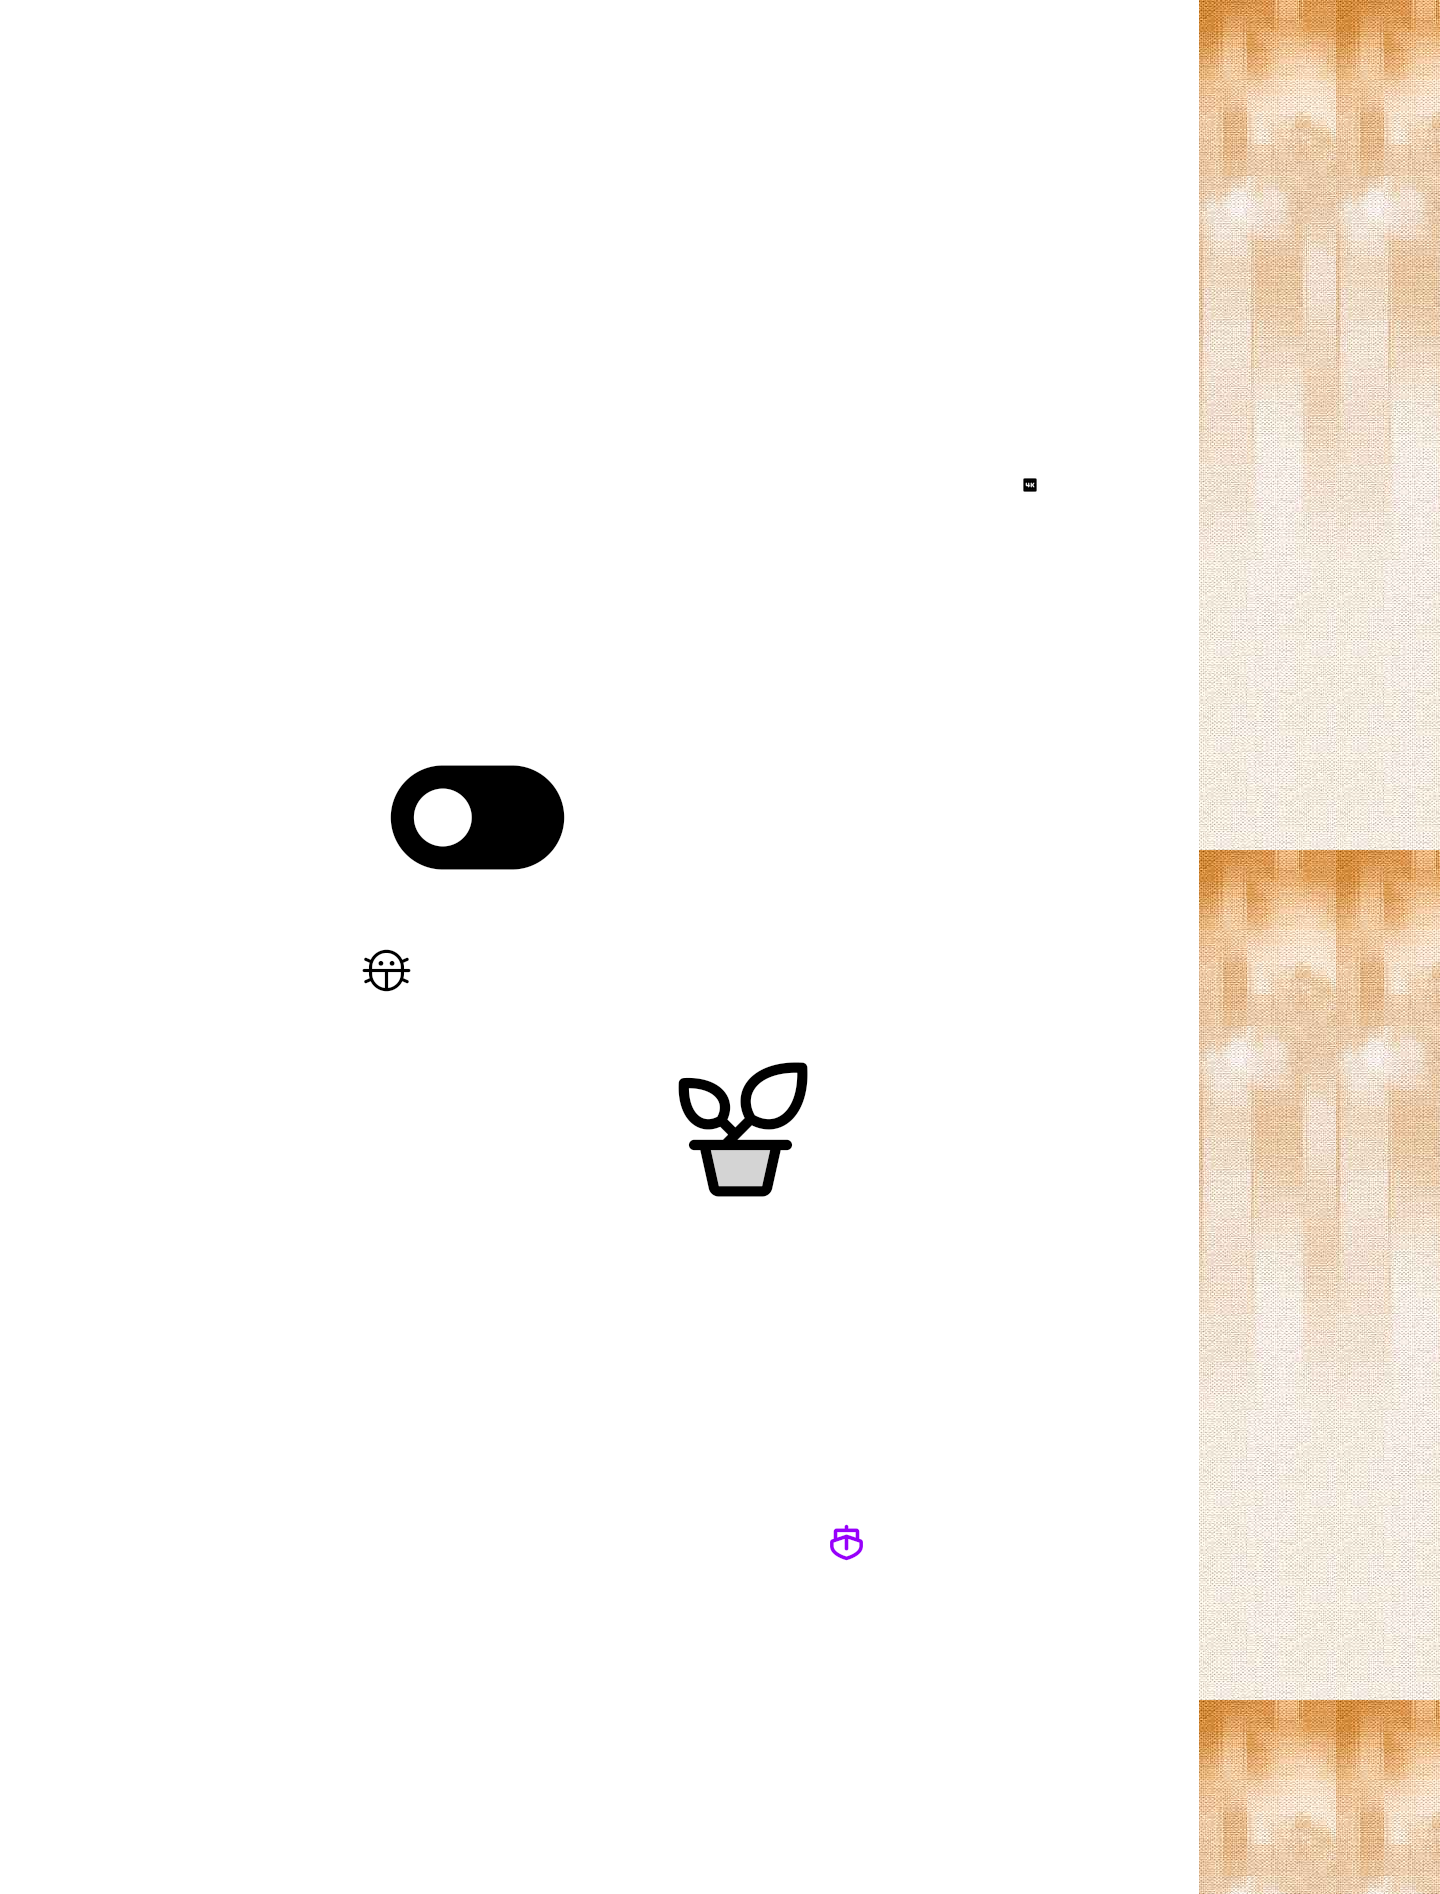  What do you see at coordinates (386, 970) in the screenshot?
I see `report a bug or issue` at bounding box center [386, 970].